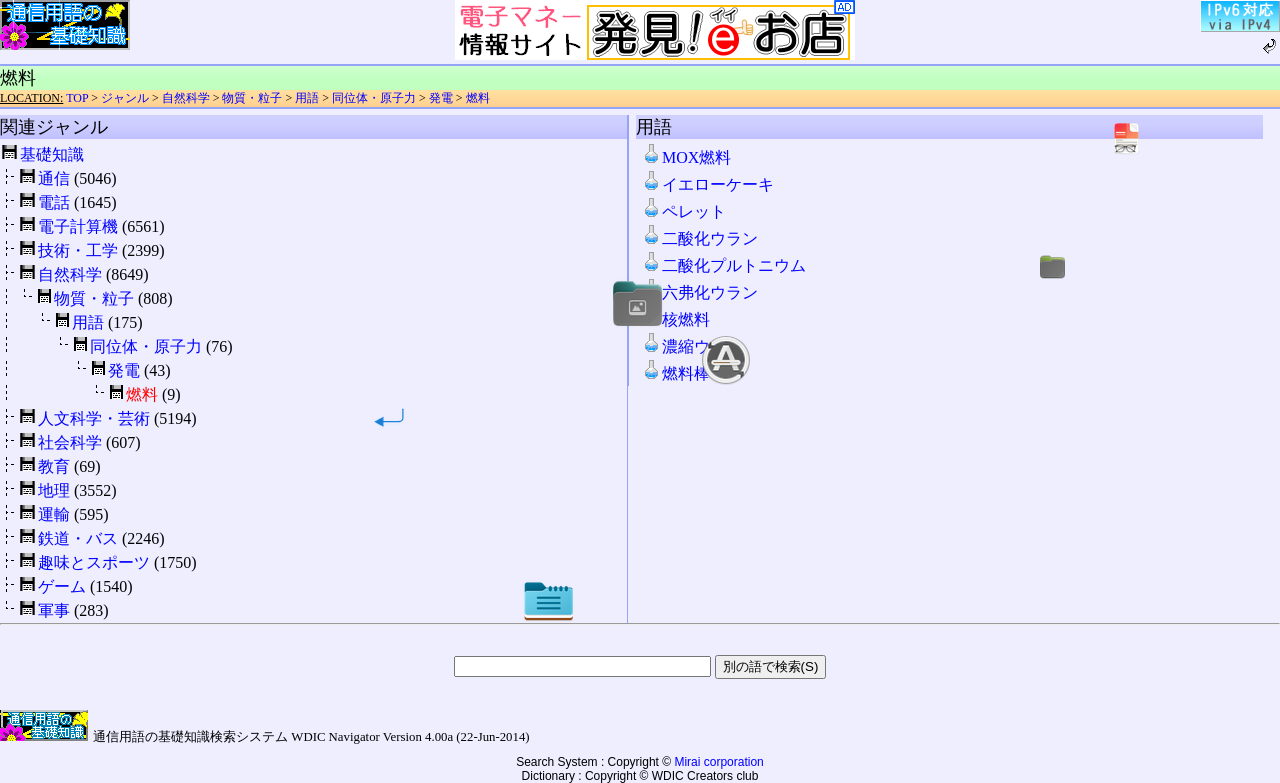  What do you see at coordinates (388, 415) in the screenshot?
I see `reply to an email message` at bounding box center [388, 415].